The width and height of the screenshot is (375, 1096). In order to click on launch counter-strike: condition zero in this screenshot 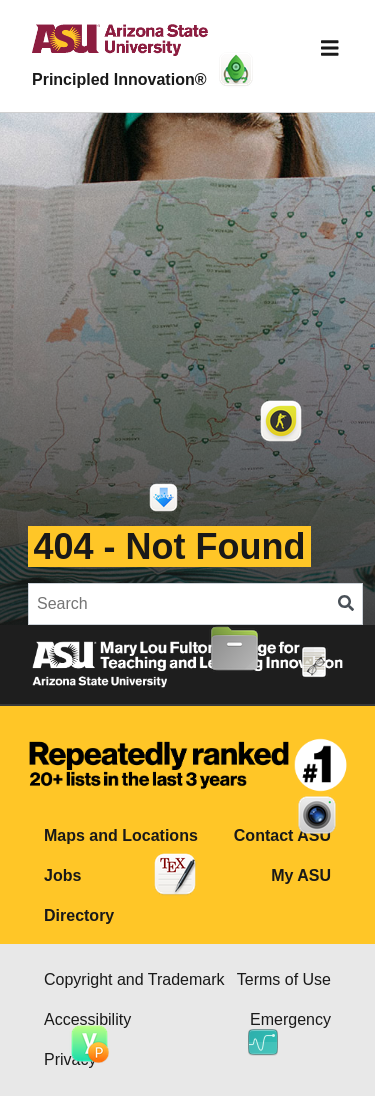, I will do `click(281, 421)`.